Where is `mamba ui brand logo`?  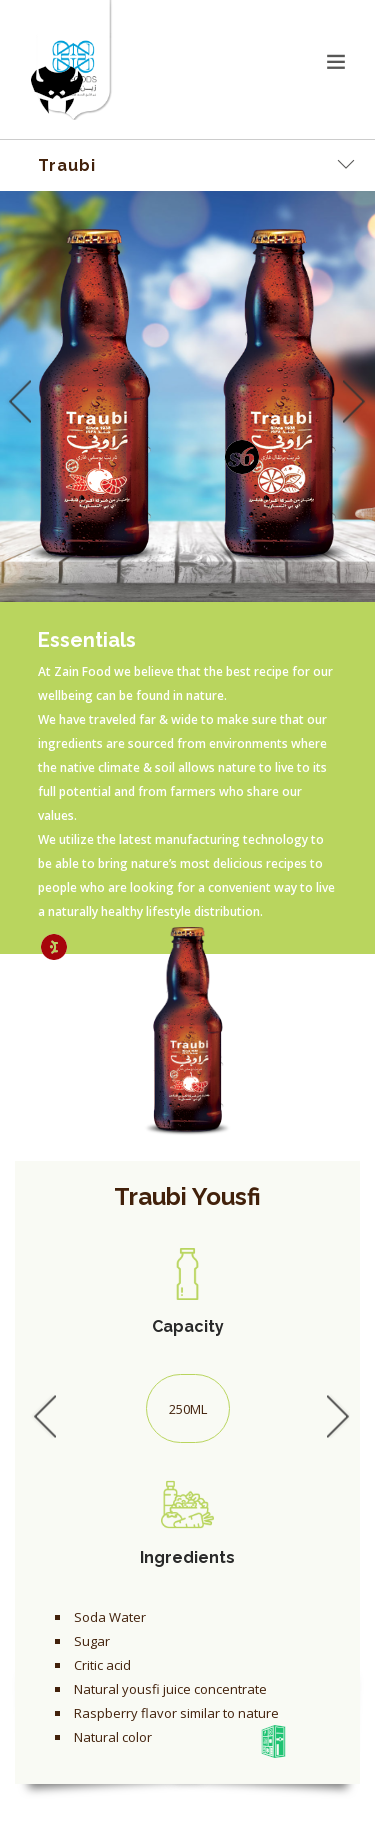 mamba ui brand logo is located at coordinates (57, 90).